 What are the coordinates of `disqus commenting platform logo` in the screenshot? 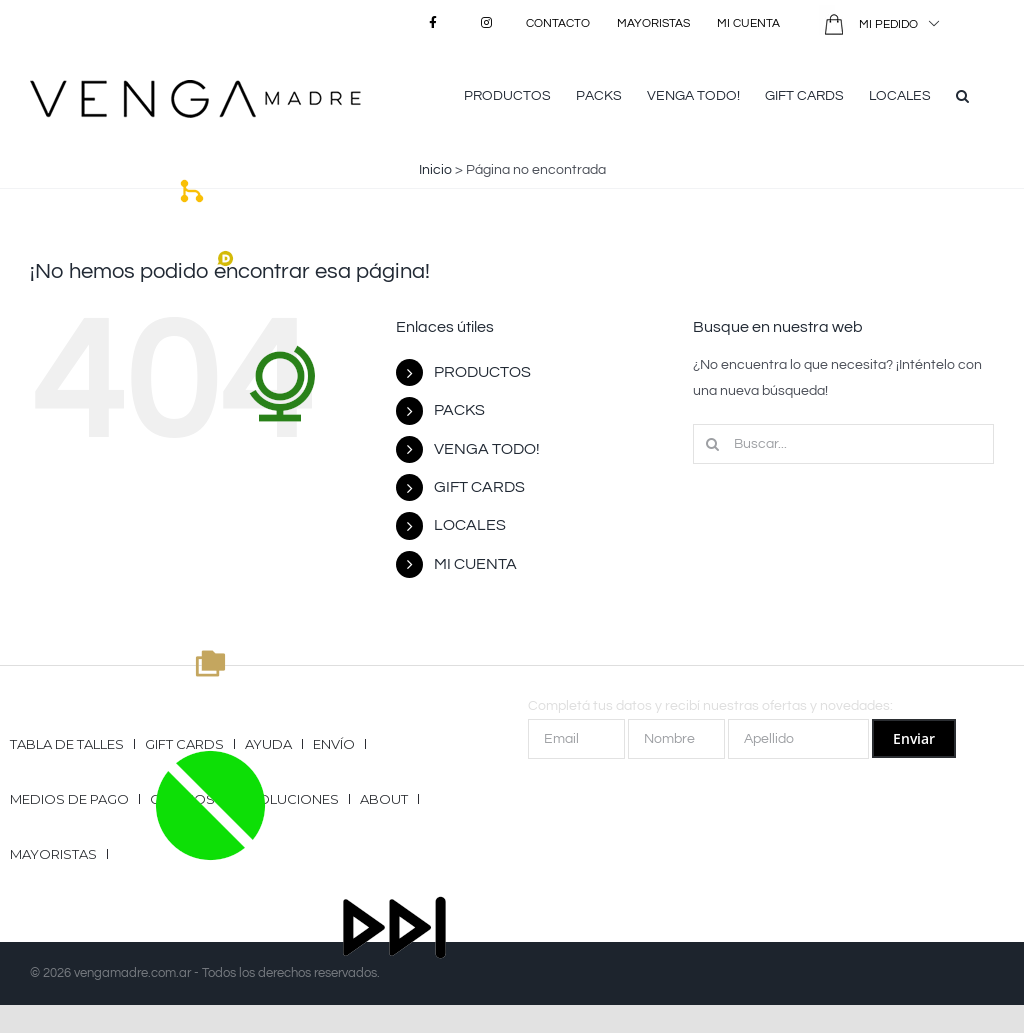 It's located at (225, 258).